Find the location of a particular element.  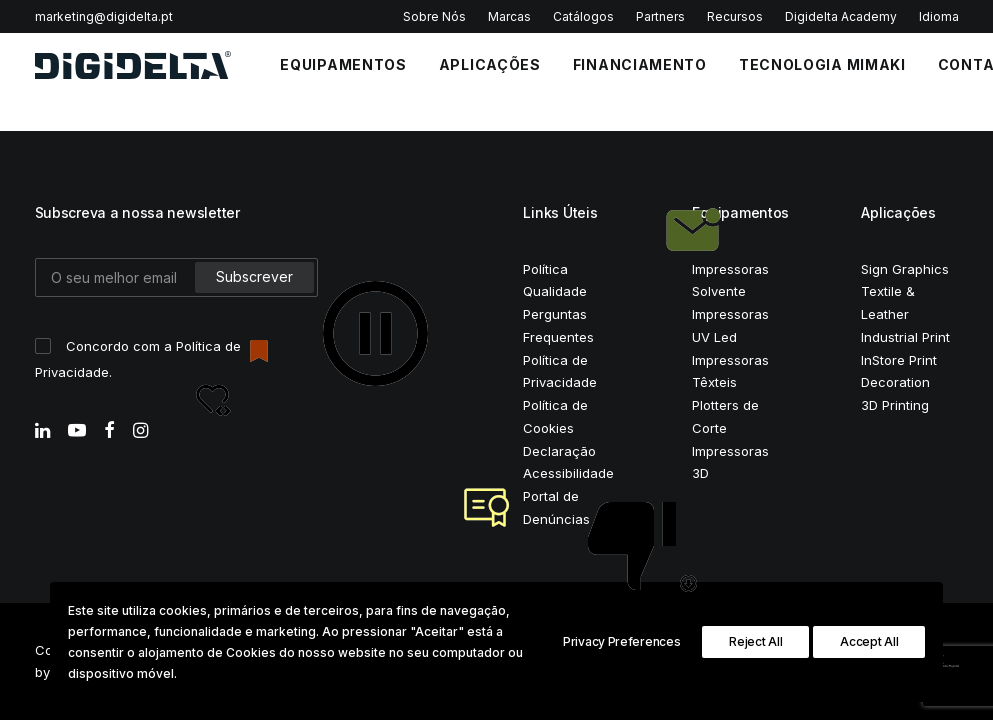

view certificate or credential details is located at coordinates (485, 506).